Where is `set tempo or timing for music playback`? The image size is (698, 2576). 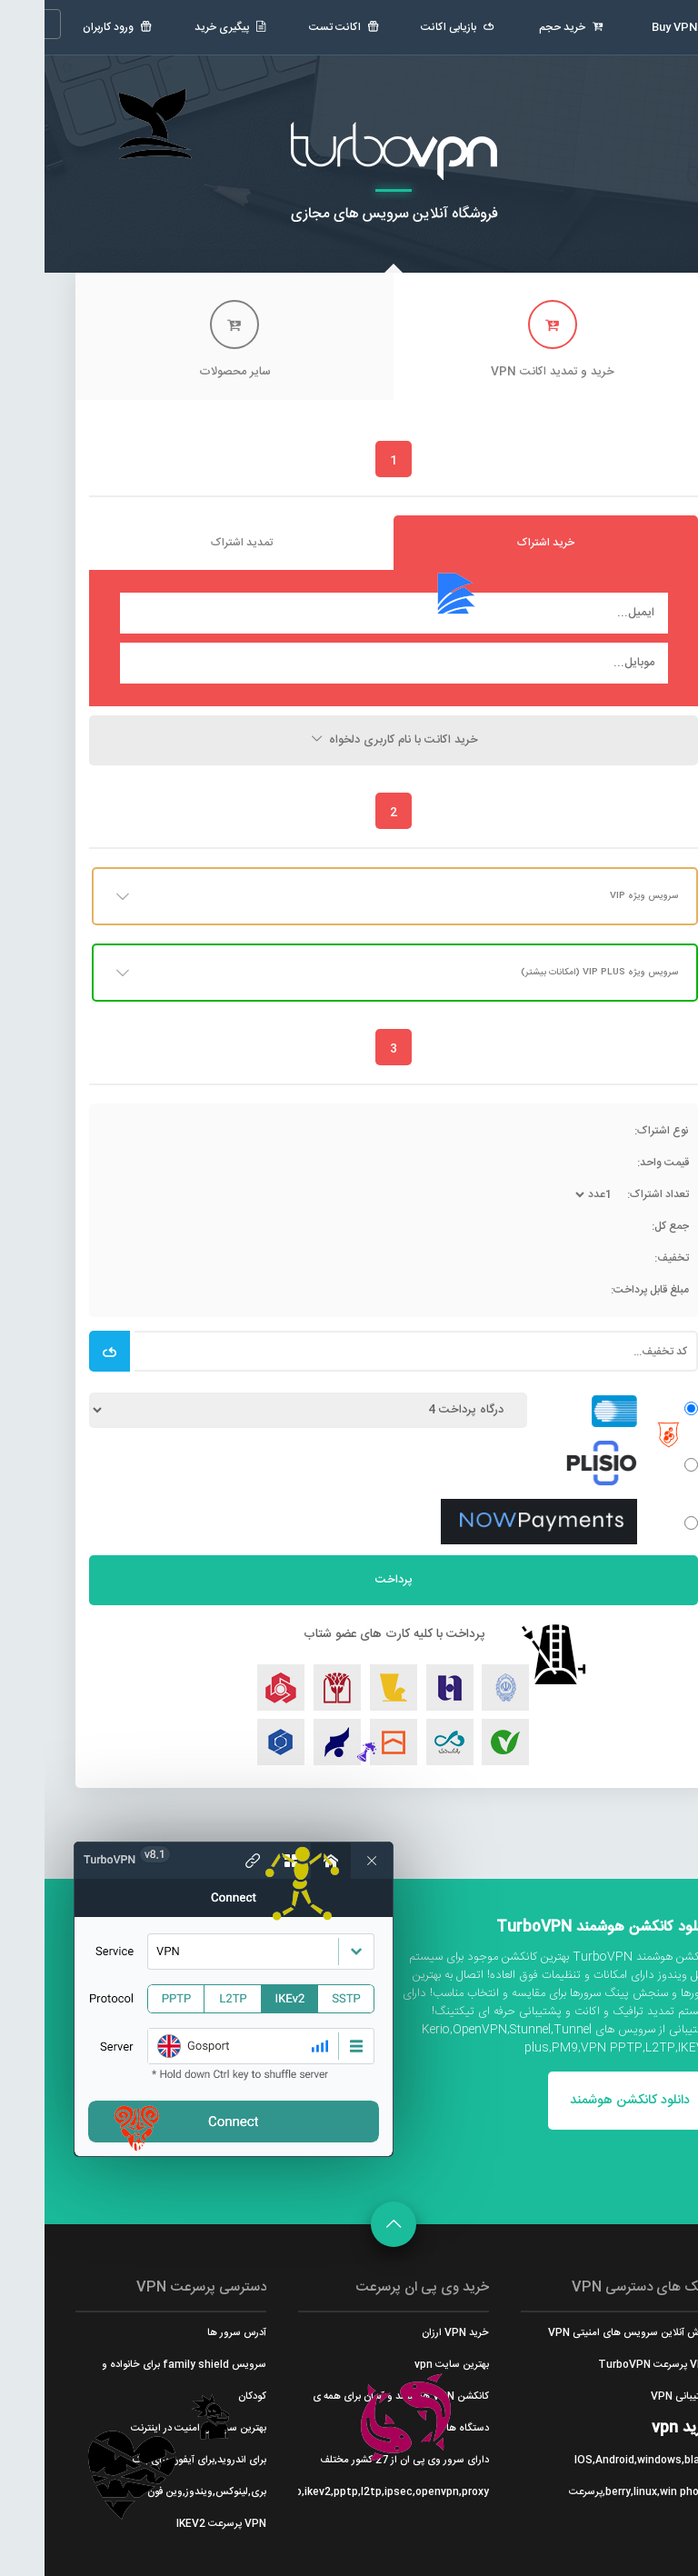 set tempo or timing for music playback is located at coordinates (555, 1650).